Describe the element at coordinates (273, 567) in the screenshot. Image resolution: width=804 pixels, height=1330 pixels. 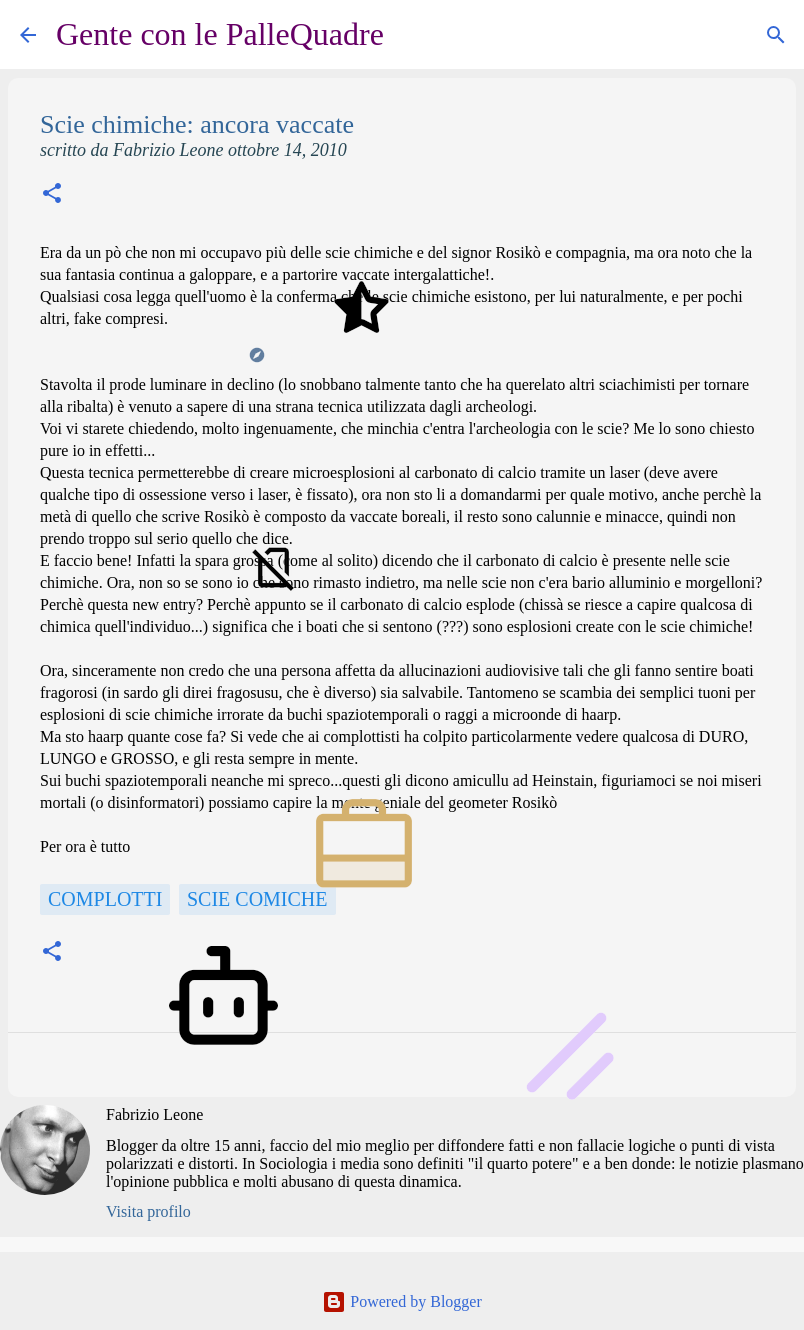
I see `no sim card detected` at that location.